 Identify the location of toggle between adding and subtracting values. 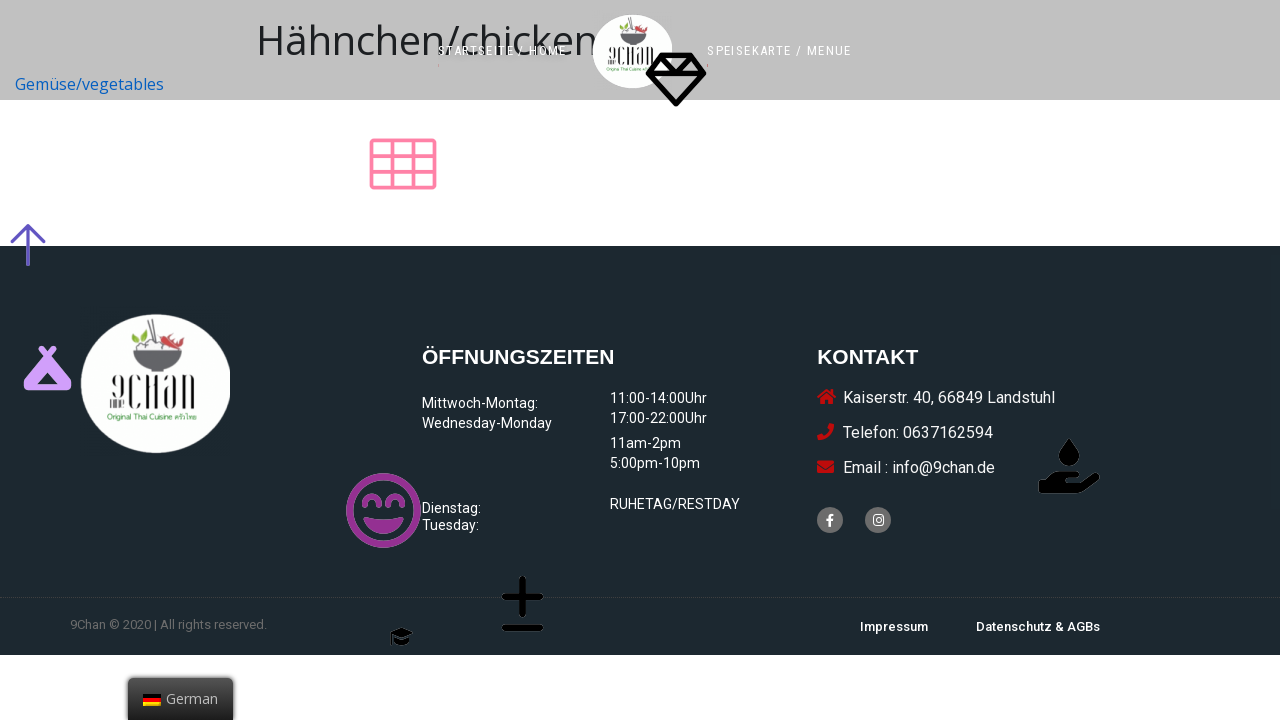
(522, 603).